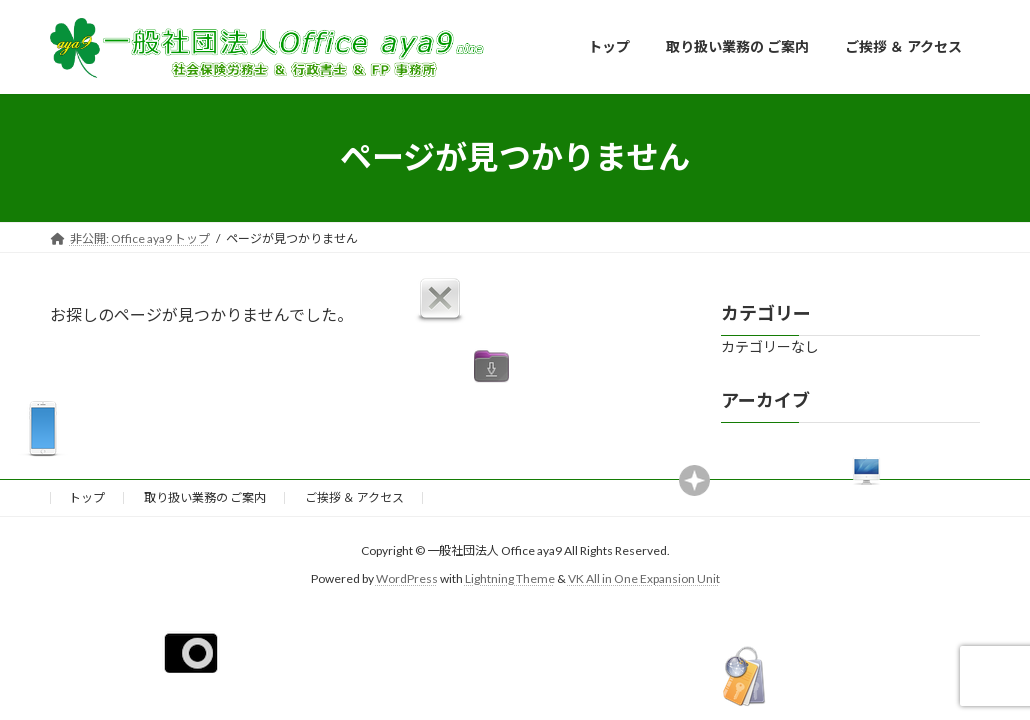 Image resolution: width=1030 pixels, height=720 pixels. I want to click on ipod shuffle device in sidebar, so click(191, 651).